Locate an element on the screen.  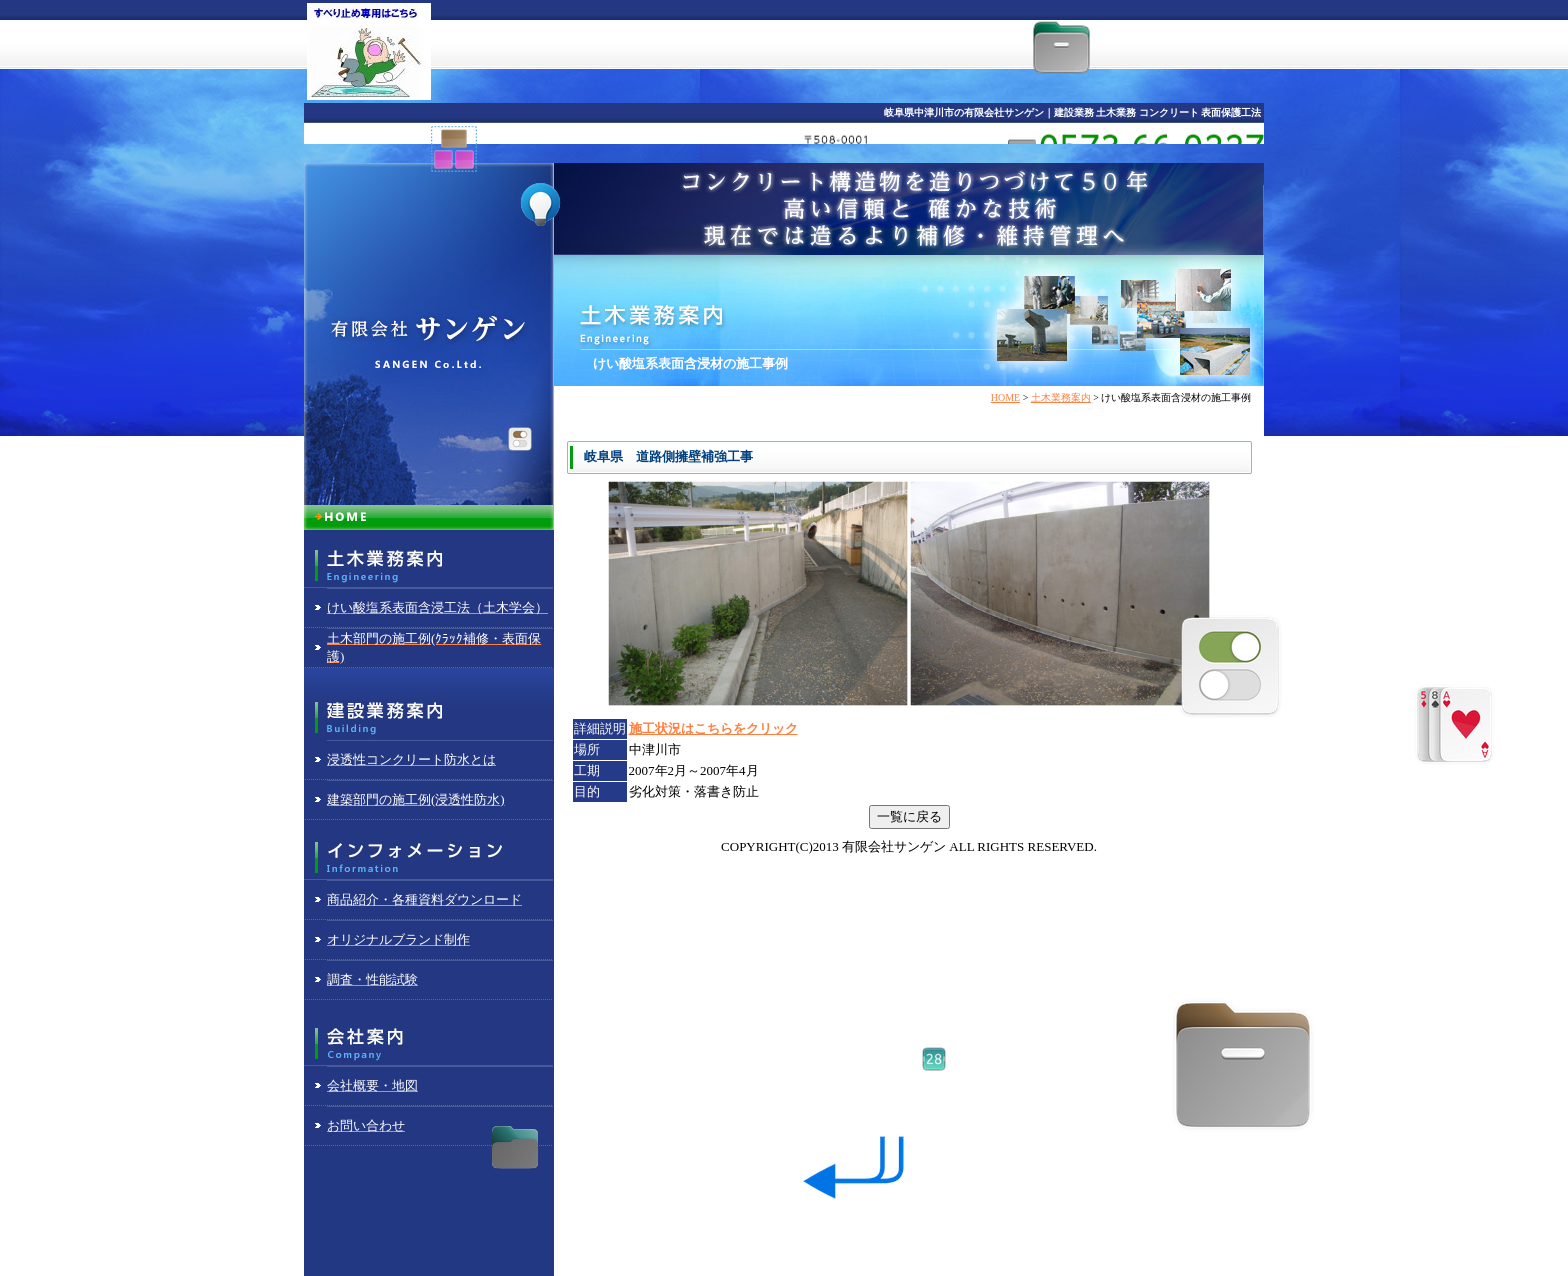
open the tips app for helpful hints and tutorials is located at coordinates (540, 204).